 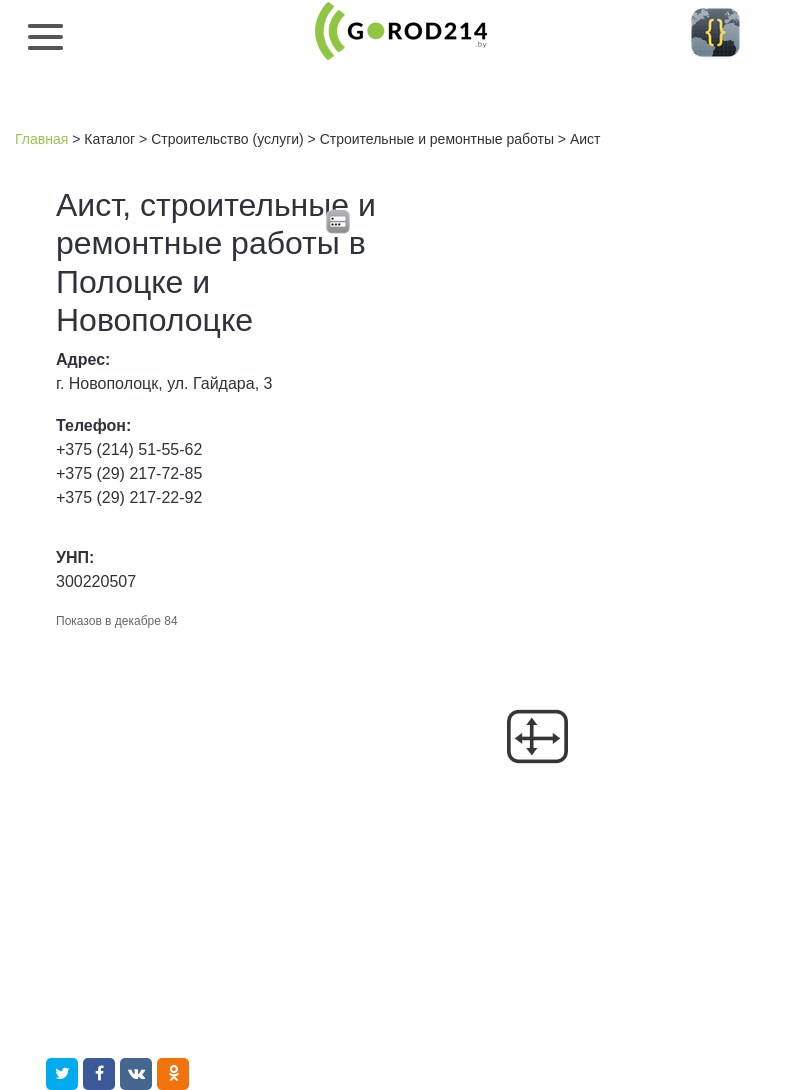 What do you see at coordinates (715, 32) in the screenshot?
I see `open web browser stylesheet preferences` at bounding box center [715, 32].